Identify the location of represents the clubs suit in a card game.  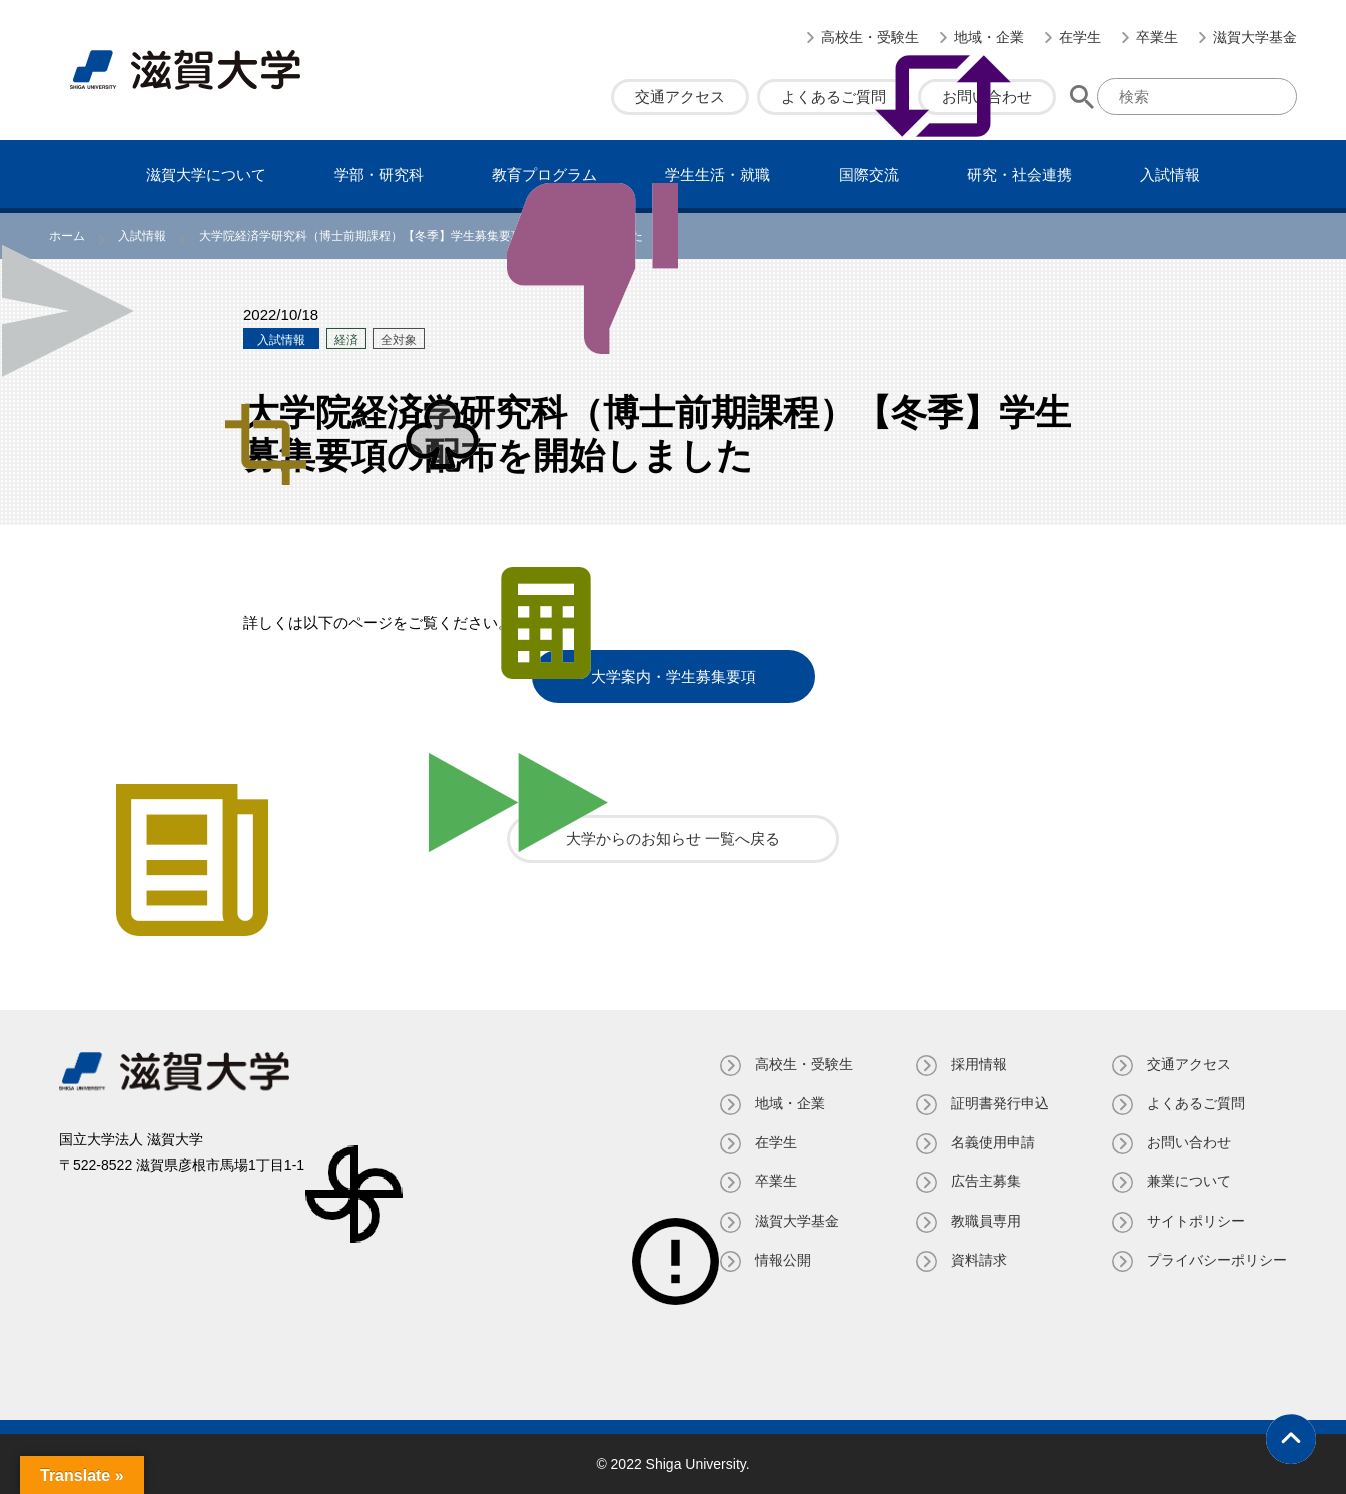
(442, 435).